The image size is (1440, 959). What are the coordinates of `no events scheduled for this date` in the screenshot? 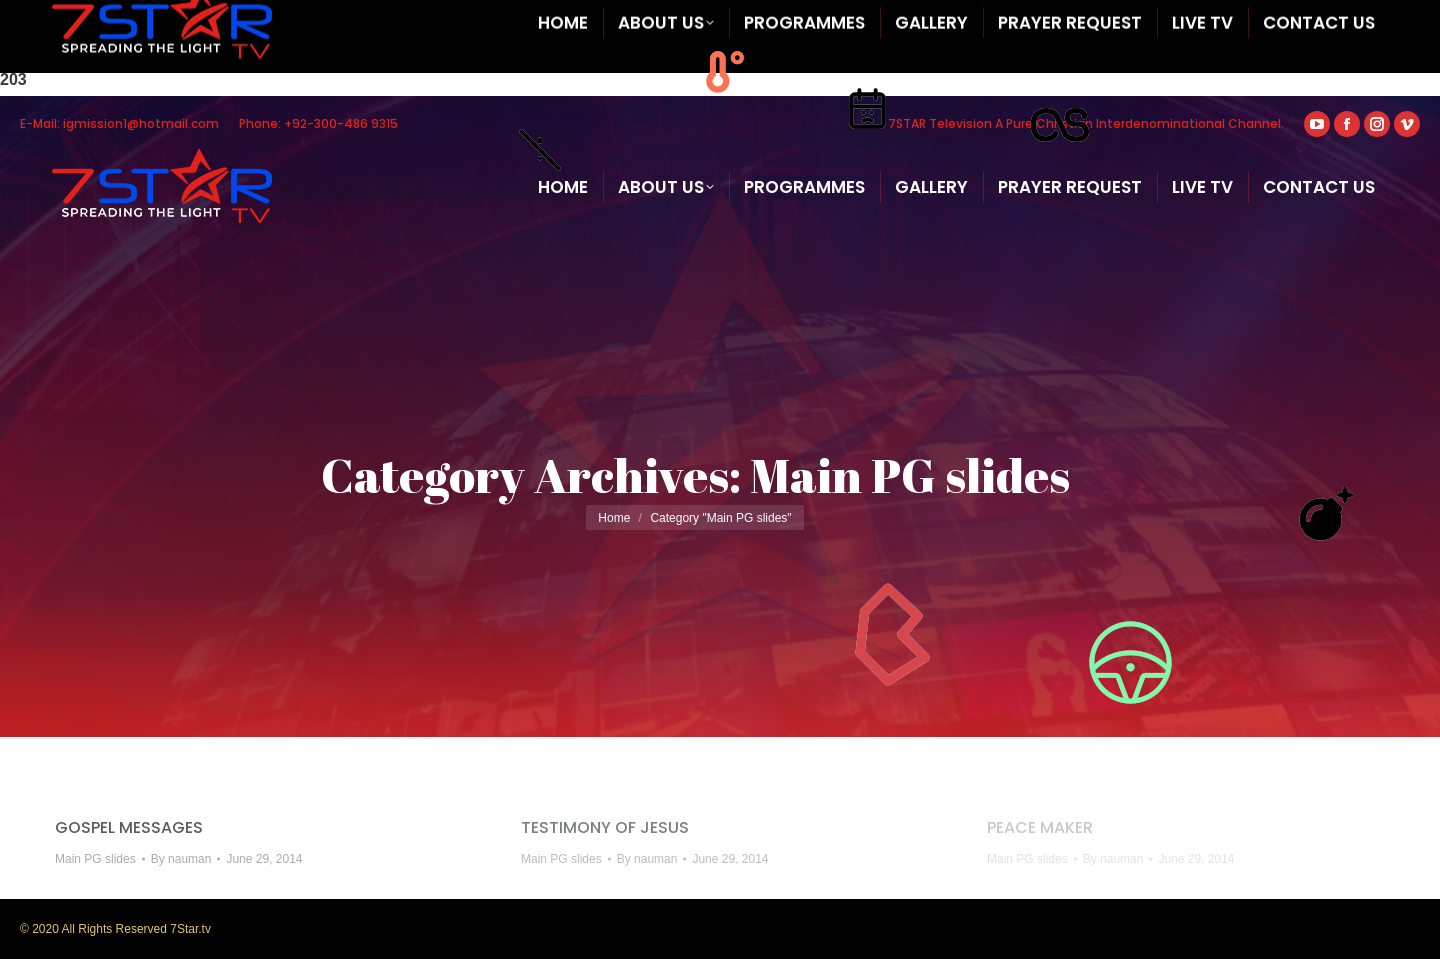 It's located at (867, 108).